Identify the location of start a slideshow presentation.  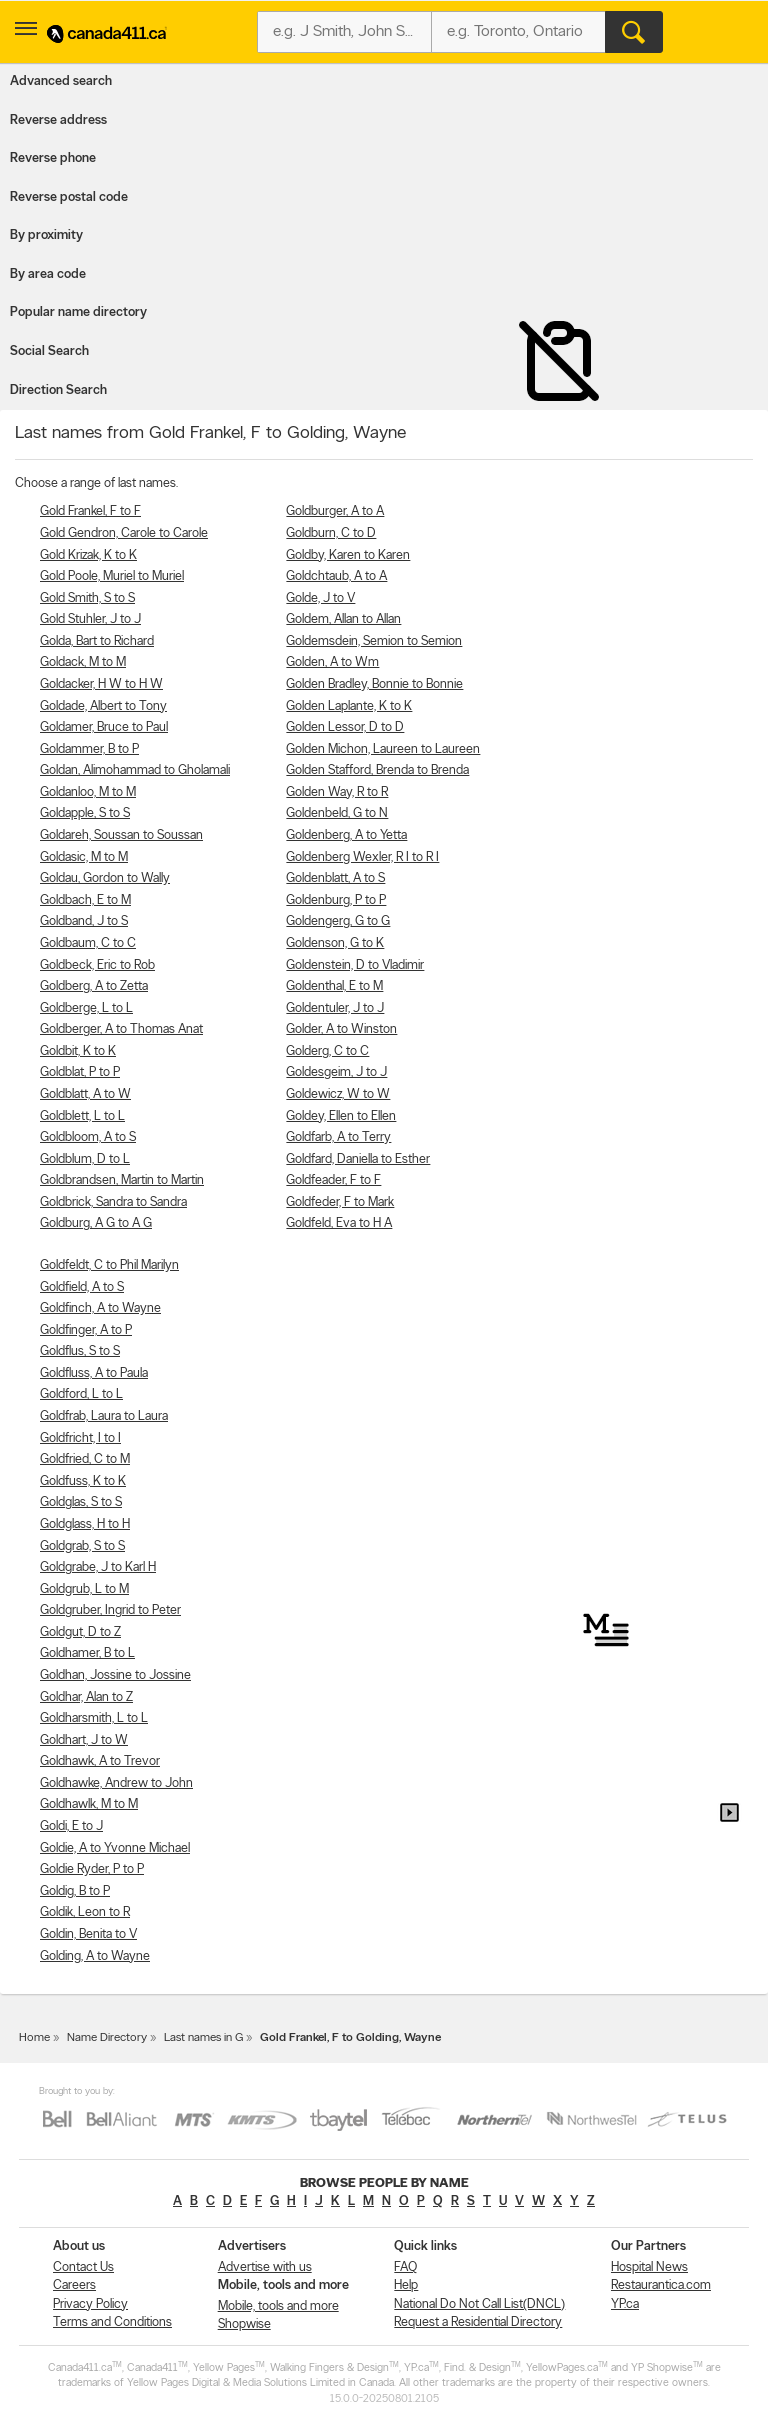
(729, 1812).